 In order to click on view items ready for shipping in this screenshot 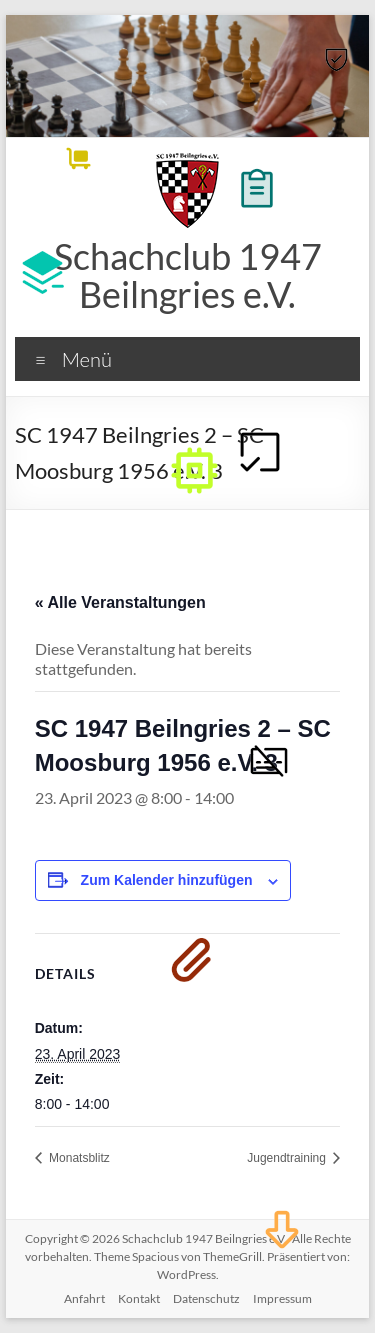, I will do `click(78, 158)`.